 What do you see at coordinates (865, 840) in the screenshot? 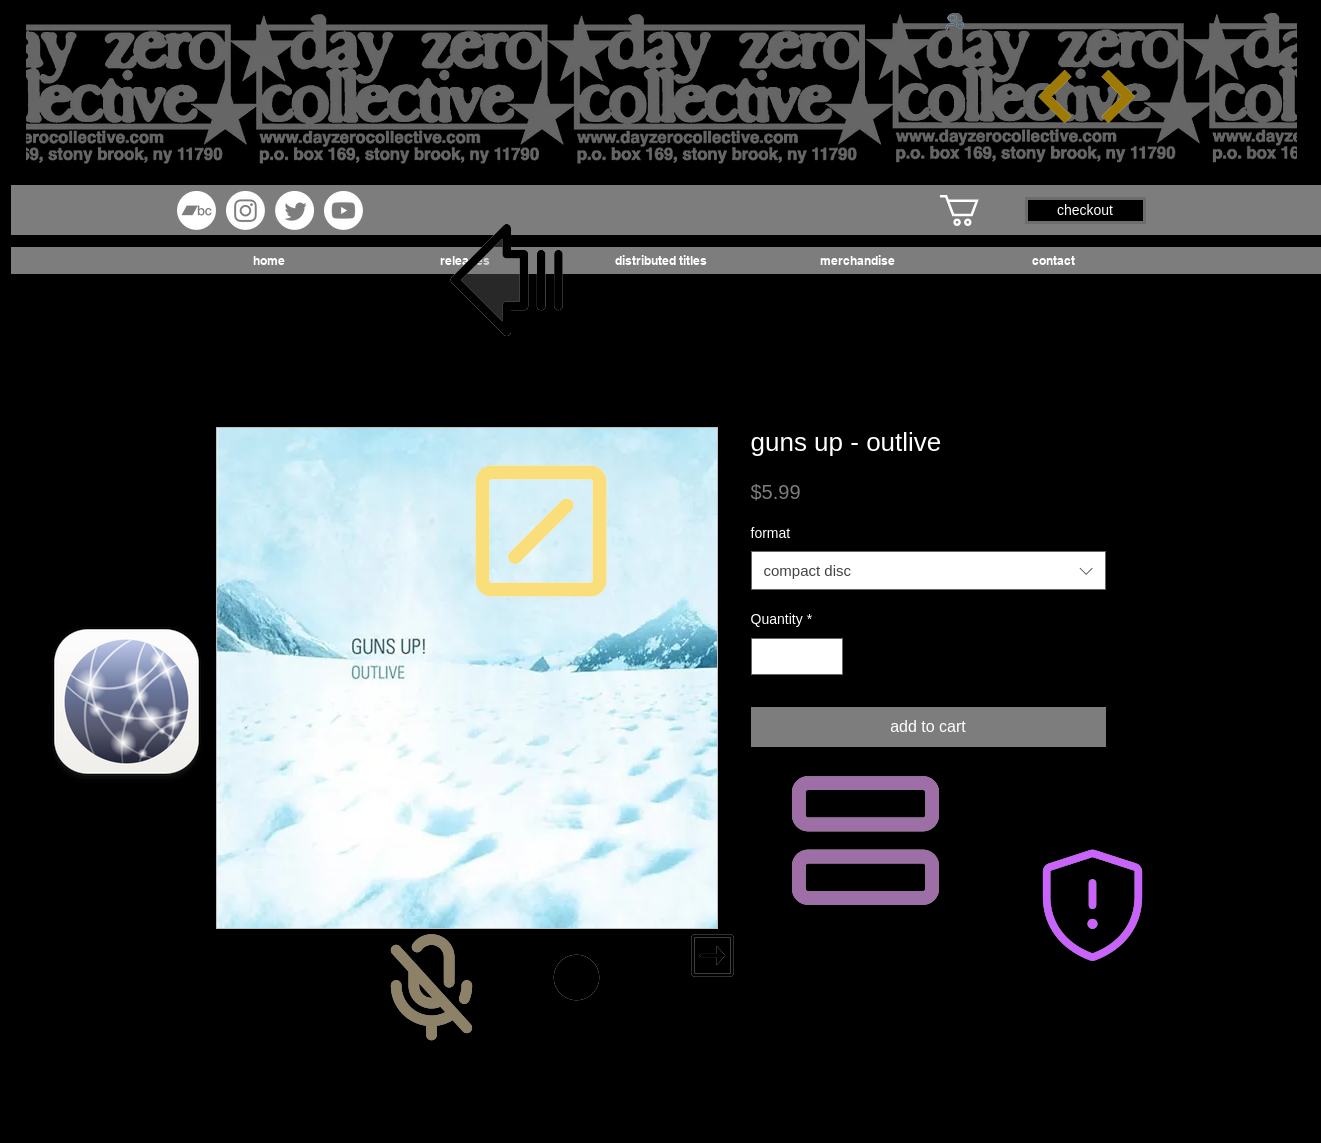
I see `switch to row layout view` at bounding box center [865, 840].